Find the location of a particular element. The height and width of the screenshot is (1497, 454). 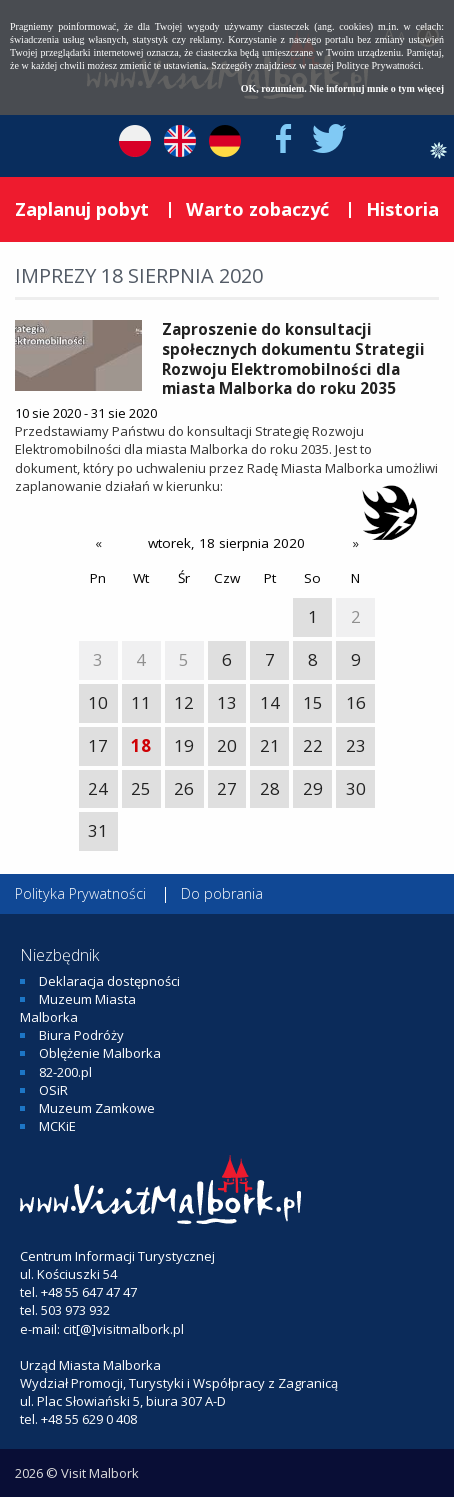

activate speed boost or sprint ability is located at coordinates (389, 512).